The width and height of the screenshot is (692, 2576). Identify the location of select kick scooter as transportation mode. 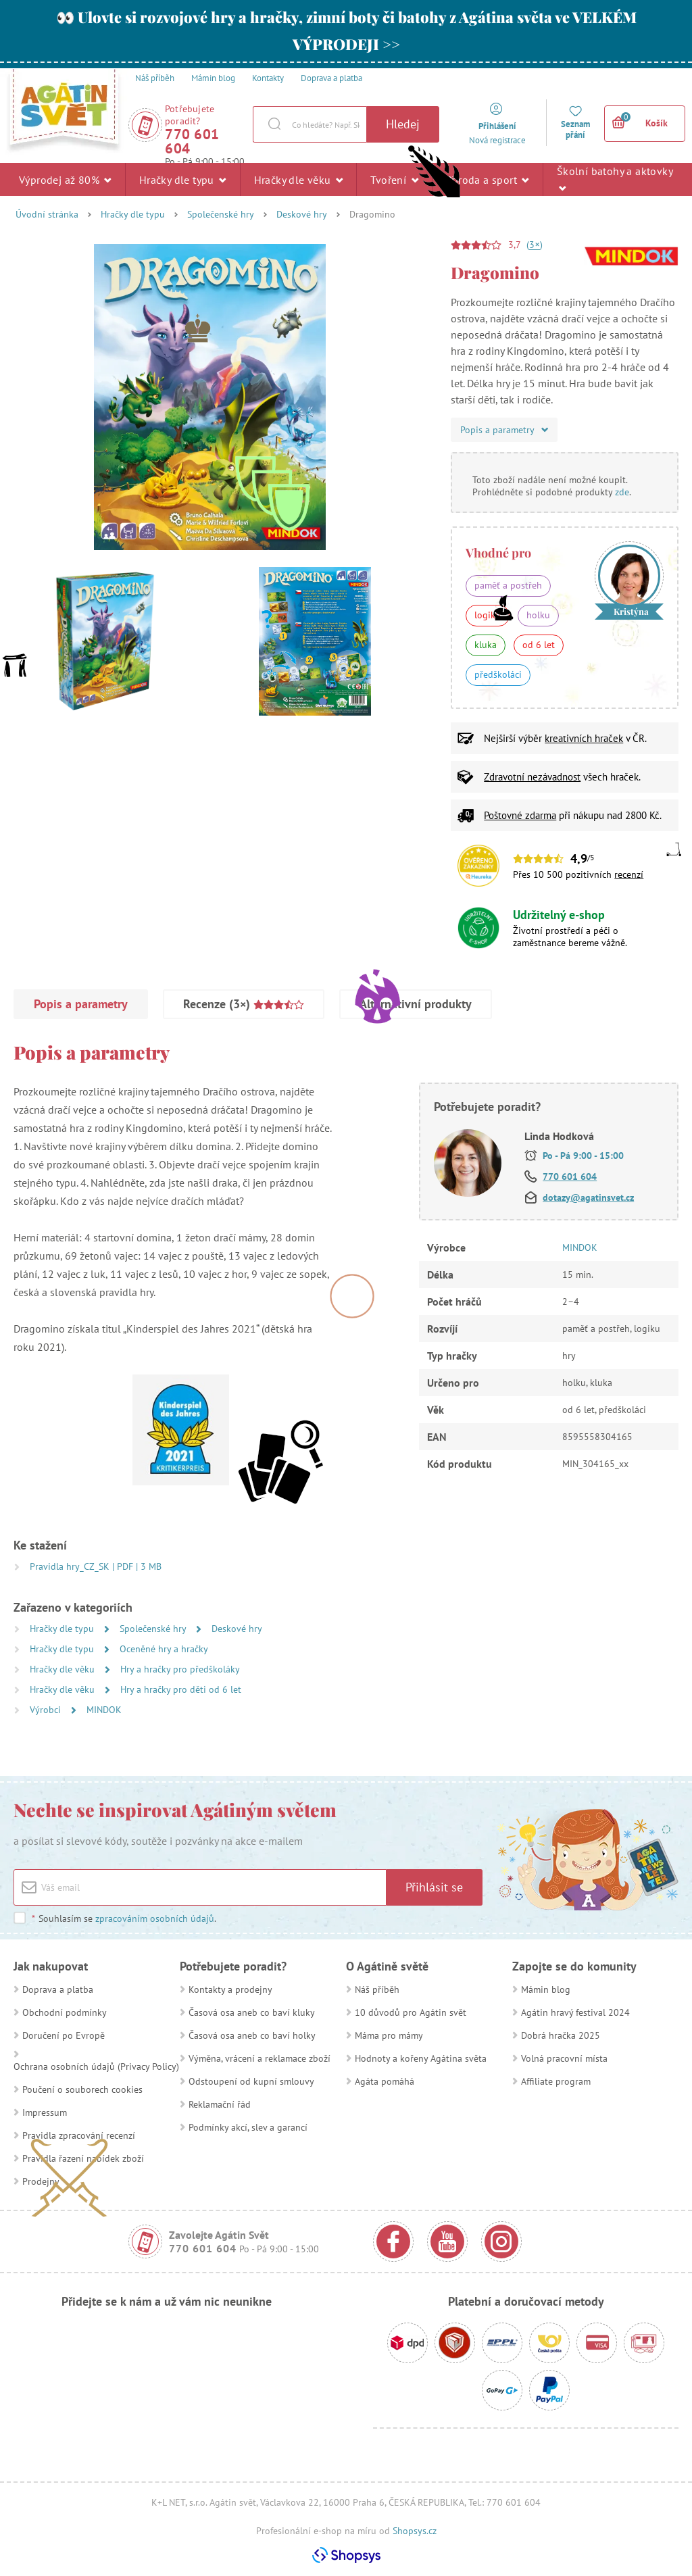
(674, 849).